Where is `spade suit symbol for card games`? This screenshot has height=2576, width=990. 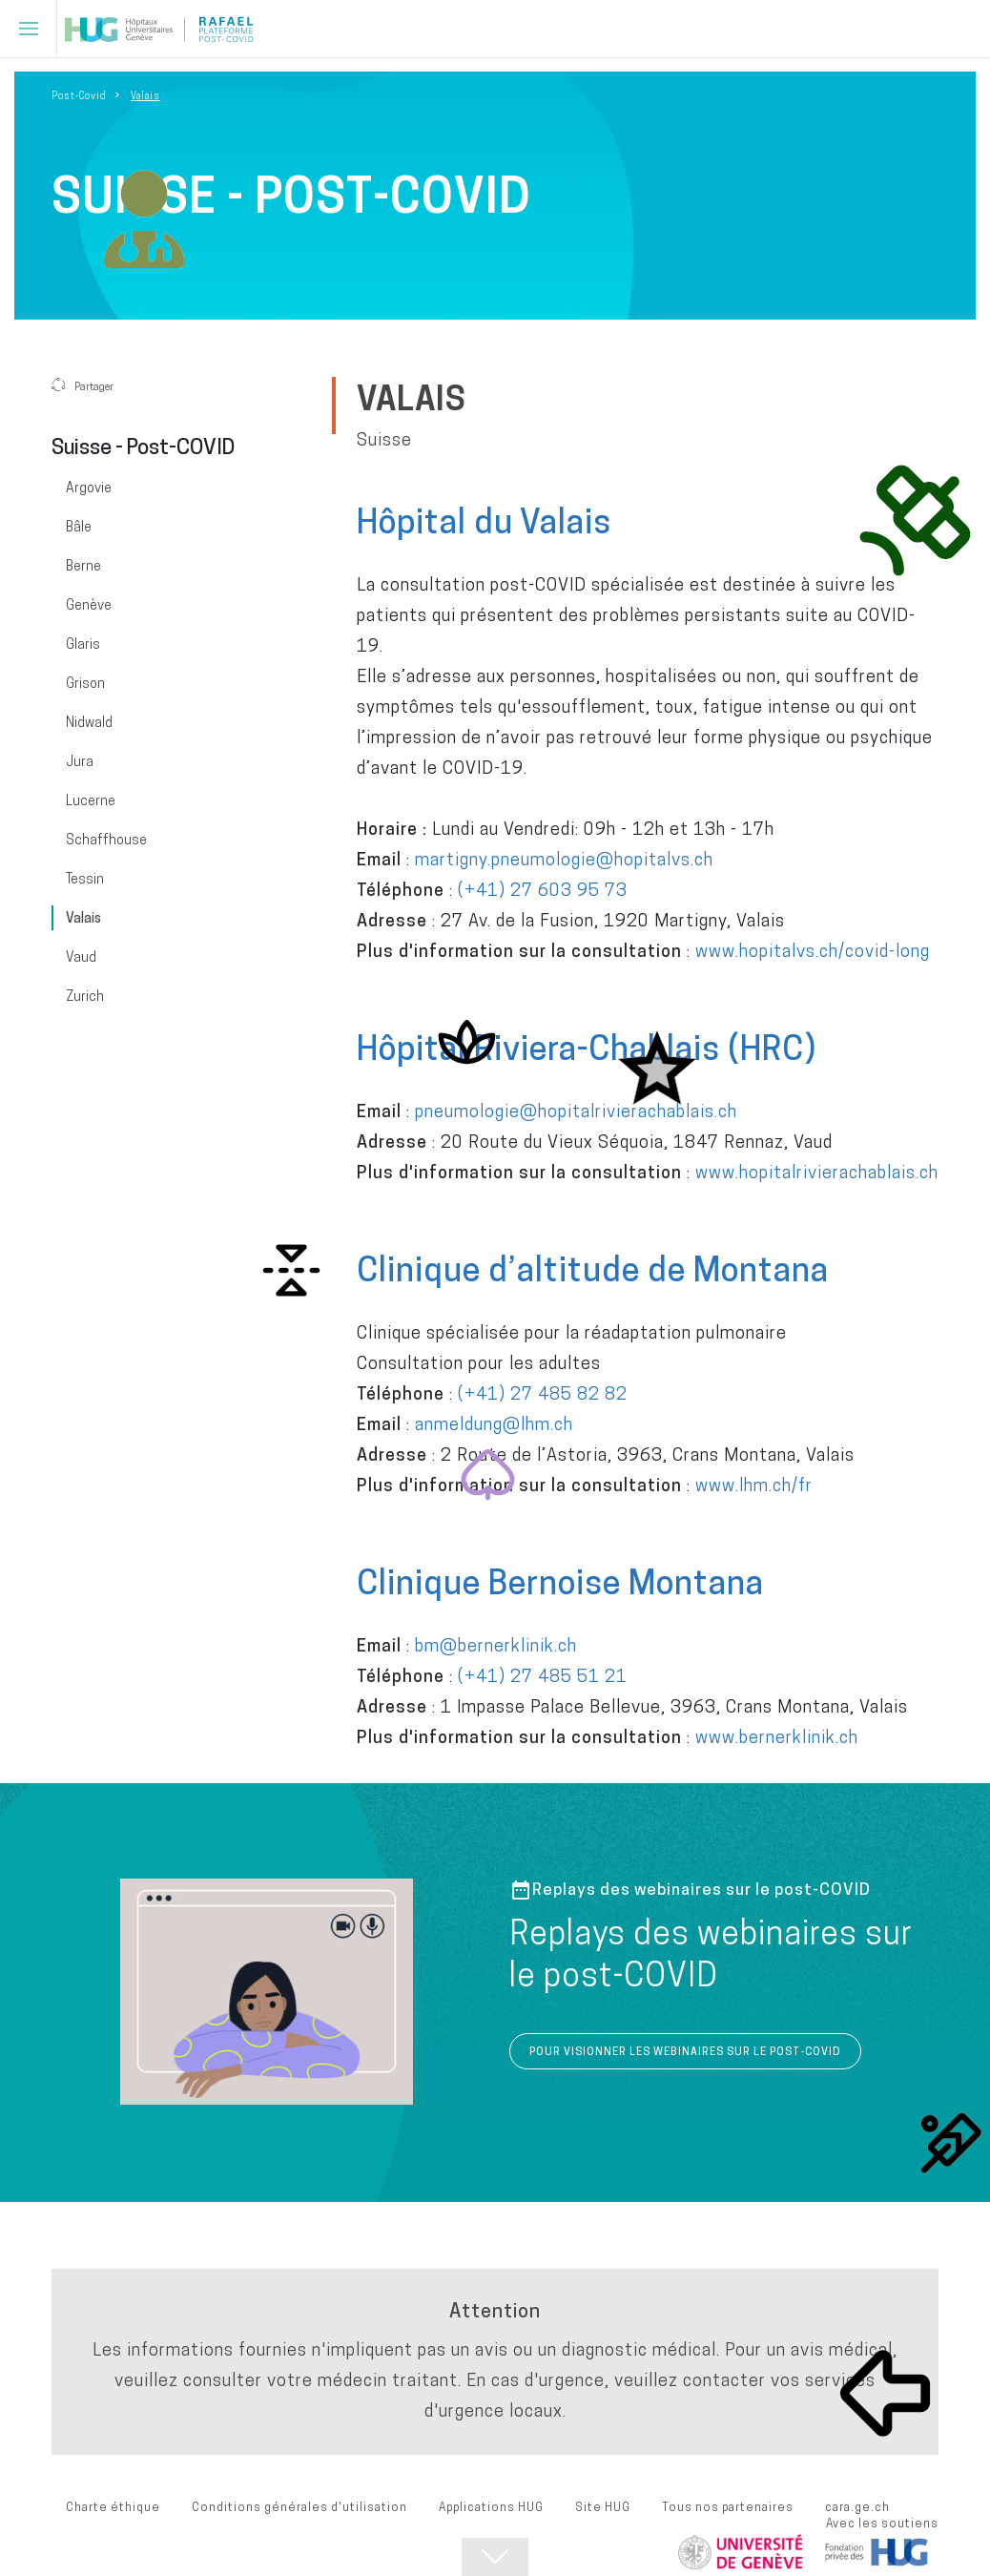 spade suit symbol for card games is located at coordinates (487, 1473).